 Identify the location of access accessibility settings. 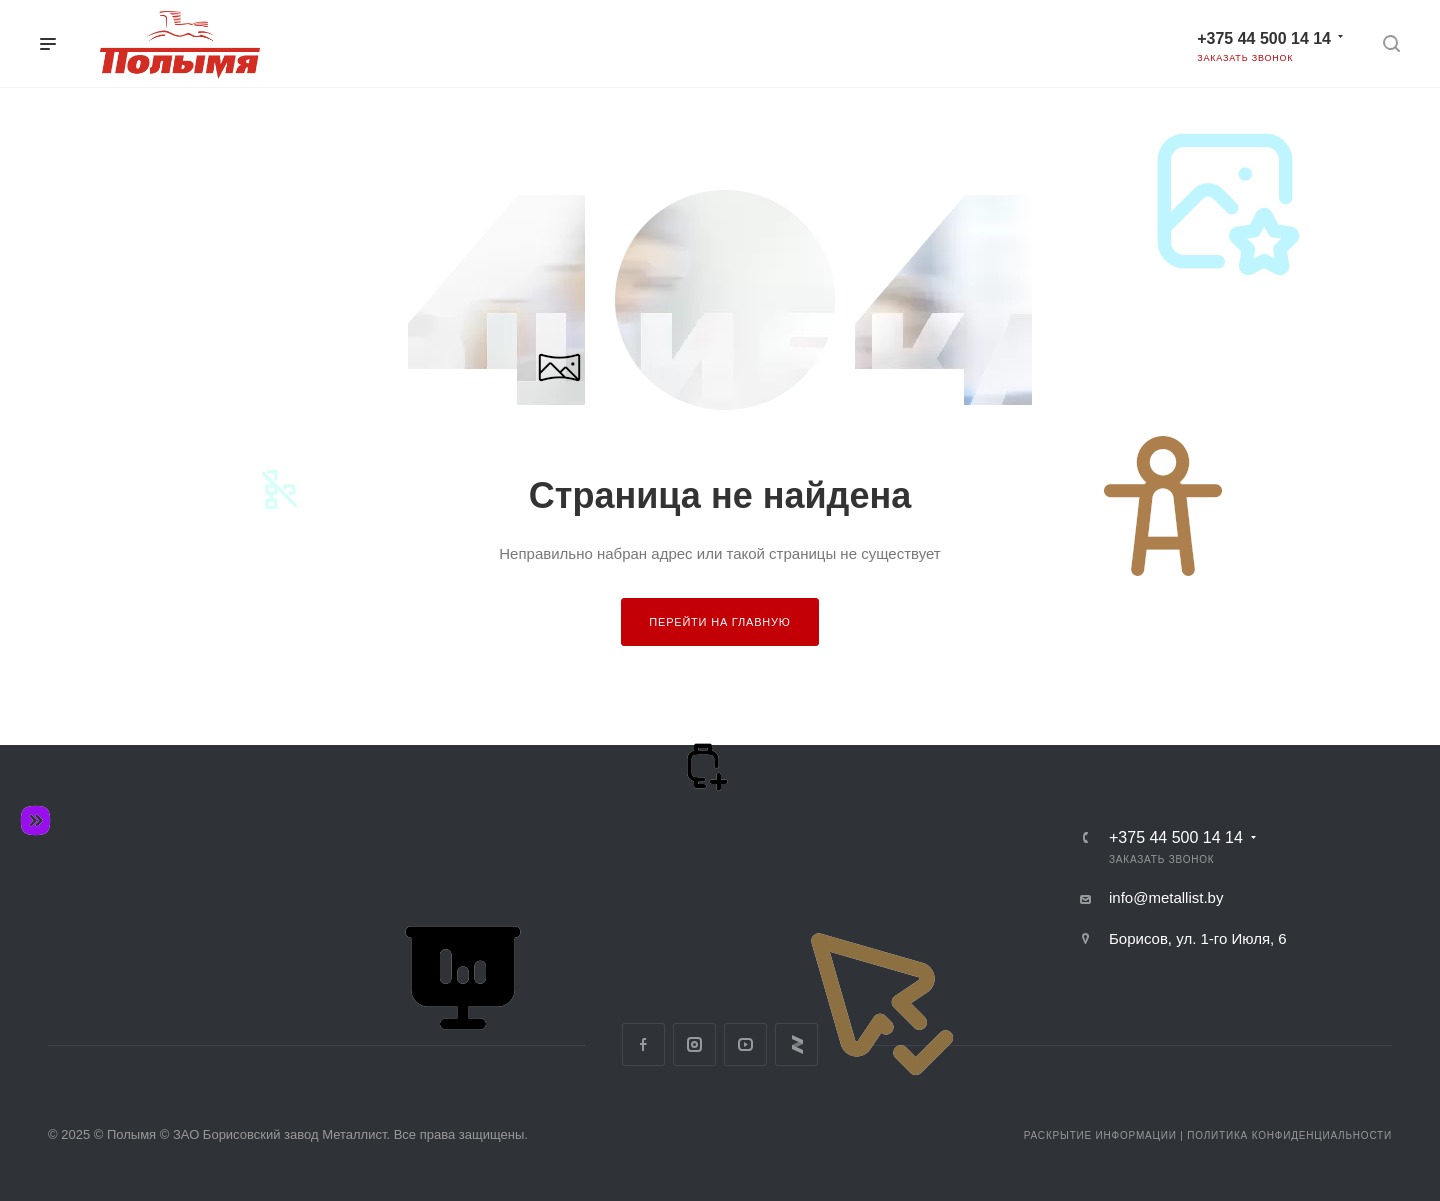
(1163, 506).